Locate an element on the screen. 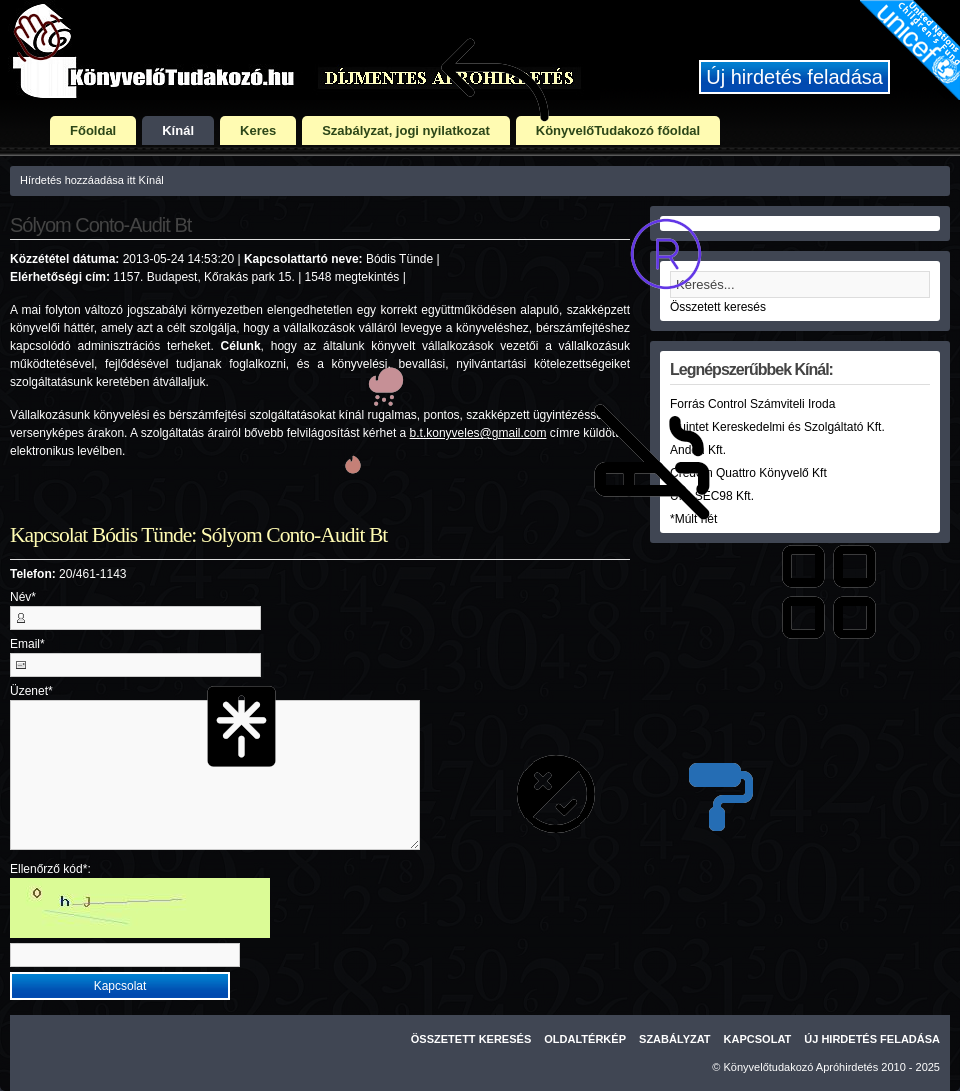 The height and width of the screenshot is (1091, 960). send a greeting or say hello is located at coordinates (37, 37).